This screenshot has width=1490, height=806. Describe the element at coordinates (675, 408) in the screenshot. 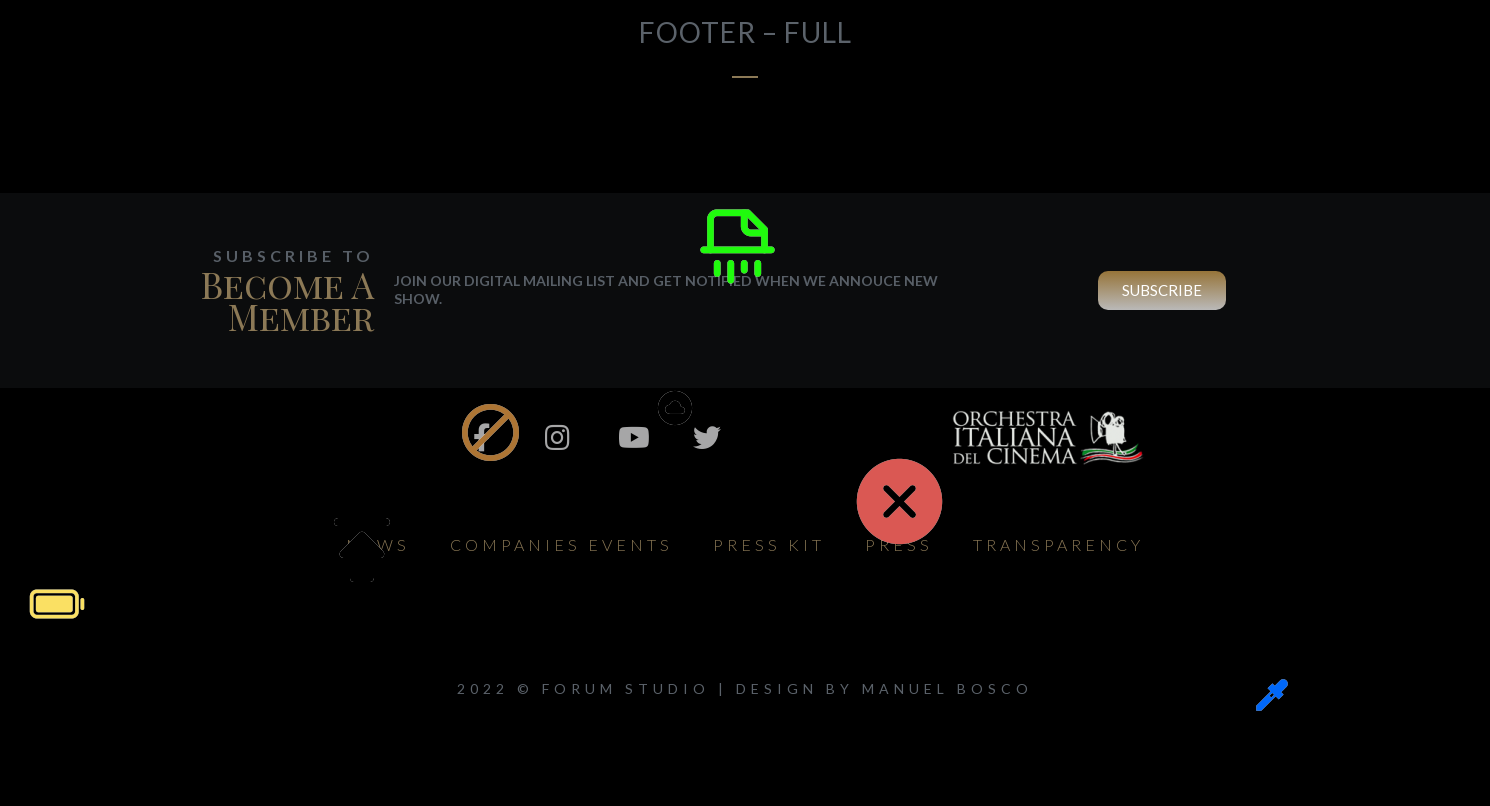

I see `access cloud storage` at that location.